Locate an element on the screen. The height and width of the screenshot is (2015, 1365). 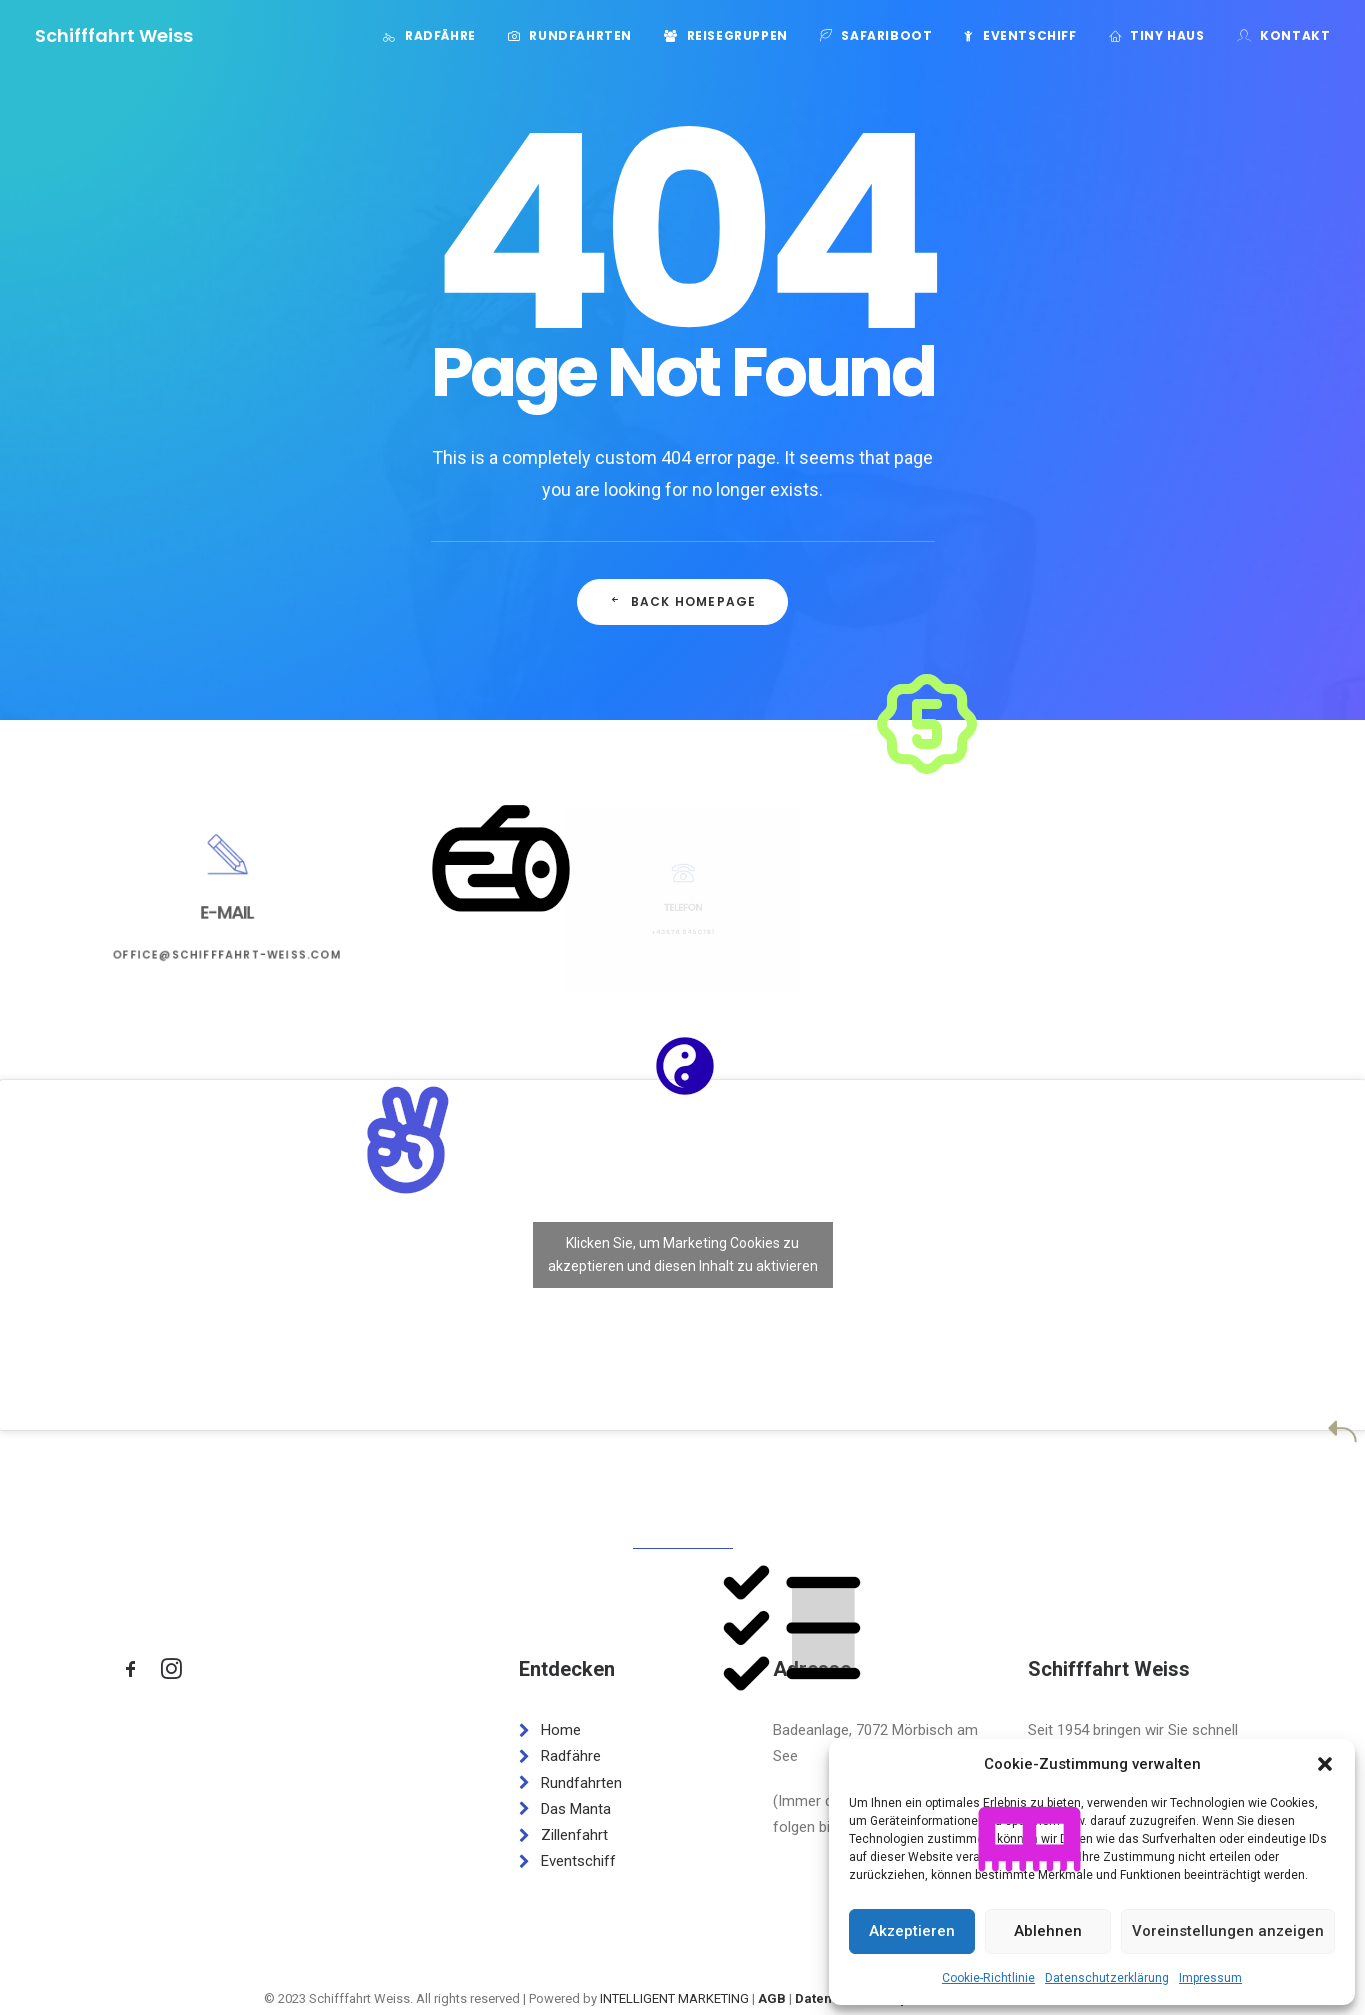
view device memory or RAM usage is located at coordinates (1029, 1837).